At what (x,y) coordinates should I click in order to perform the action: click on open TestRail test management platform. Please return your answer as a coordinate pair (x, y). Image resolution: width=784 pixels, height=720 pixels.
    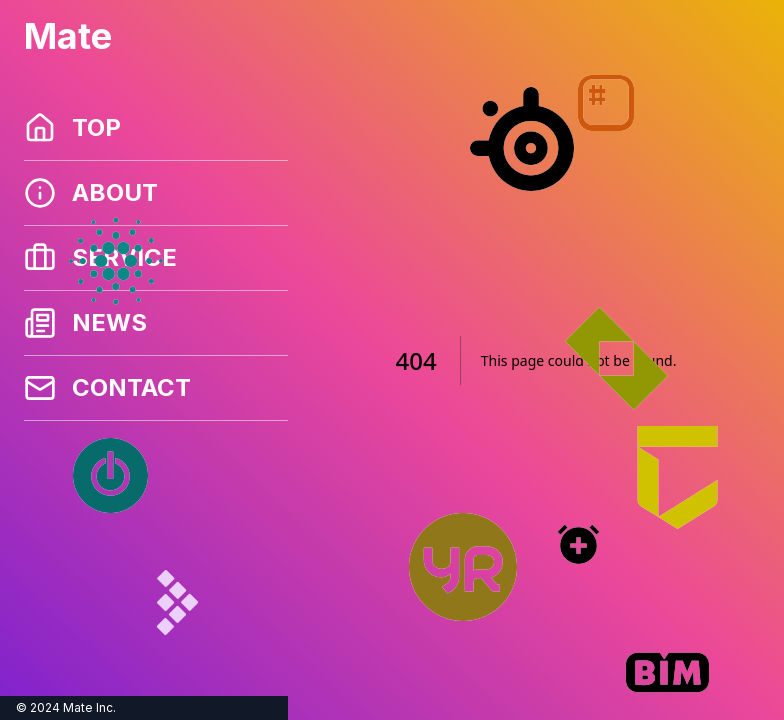
    Looking at the image, I should click on (177, 602).